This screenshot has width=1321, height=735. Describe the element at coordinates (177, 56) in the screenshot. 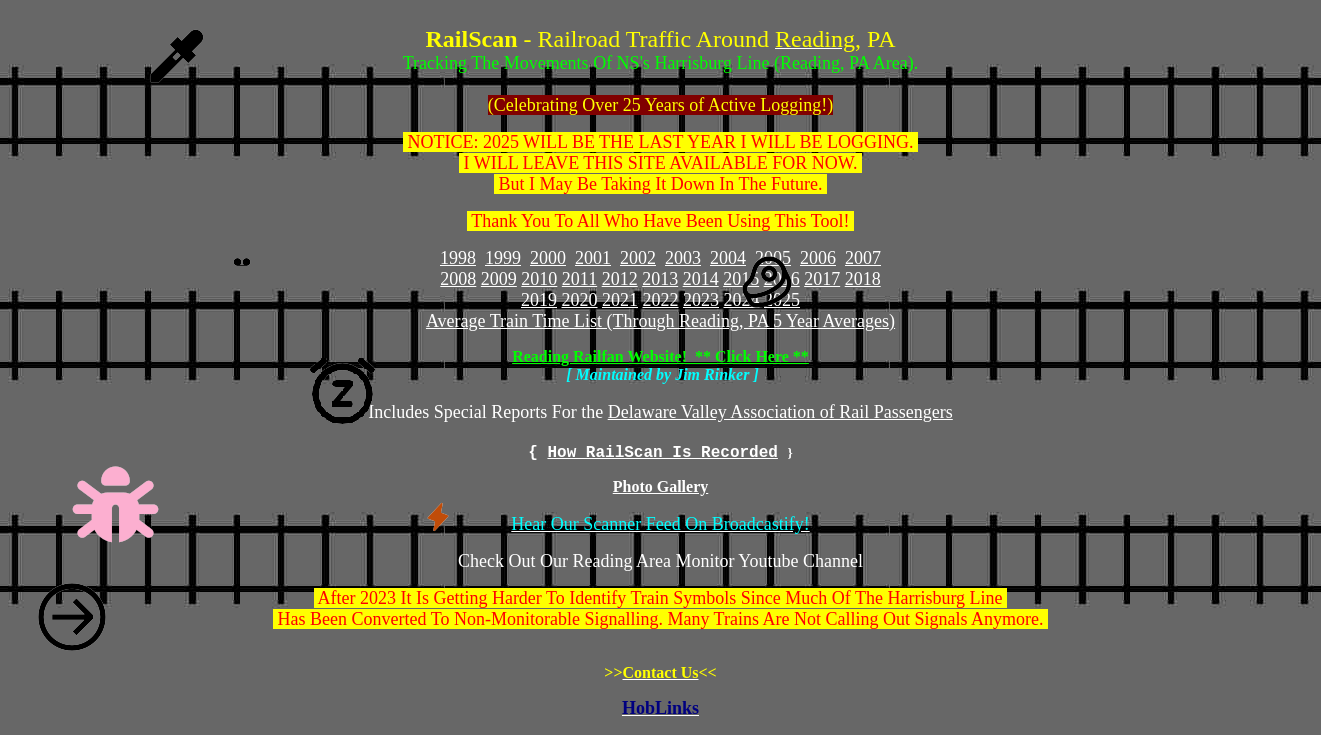

I see `pick a color from the screen` at that location.